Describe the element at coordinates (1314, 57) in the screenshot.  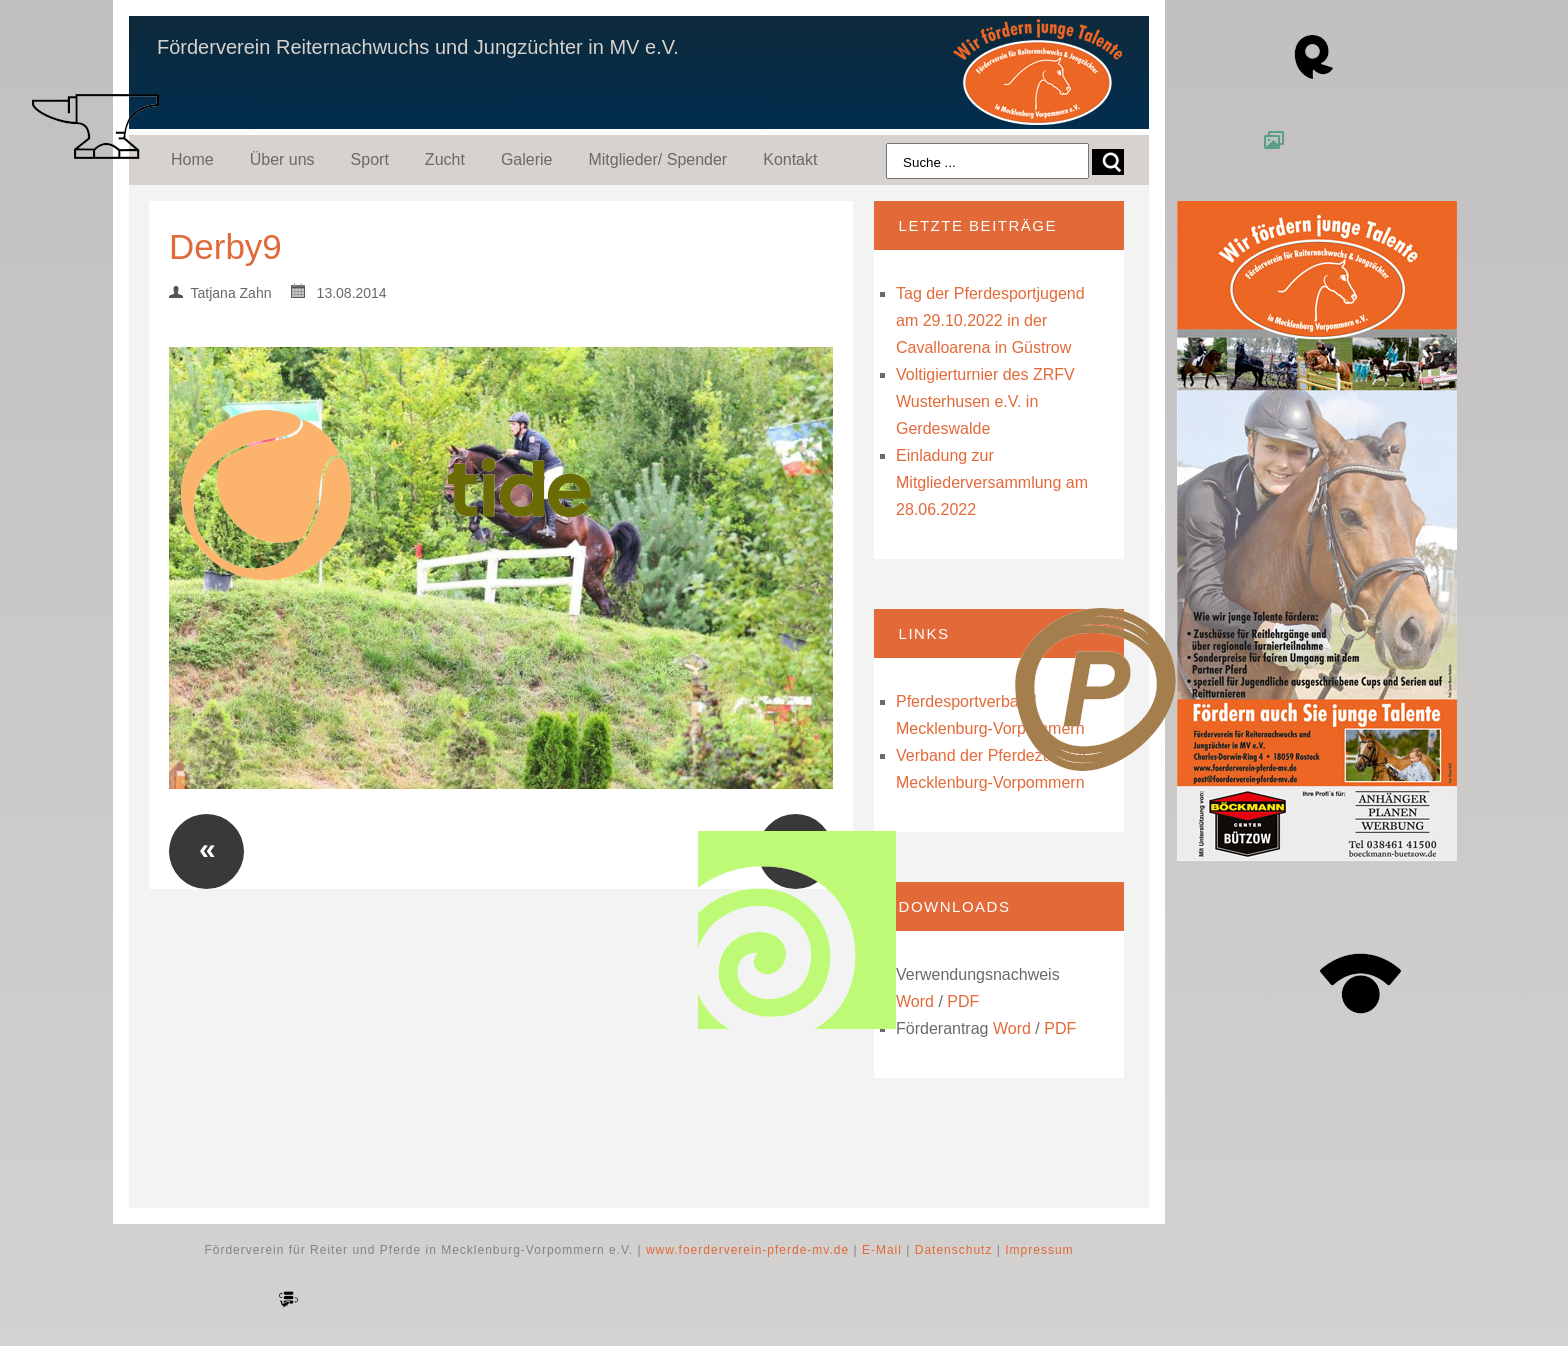
I see `open the Rapid API platform` at that location.